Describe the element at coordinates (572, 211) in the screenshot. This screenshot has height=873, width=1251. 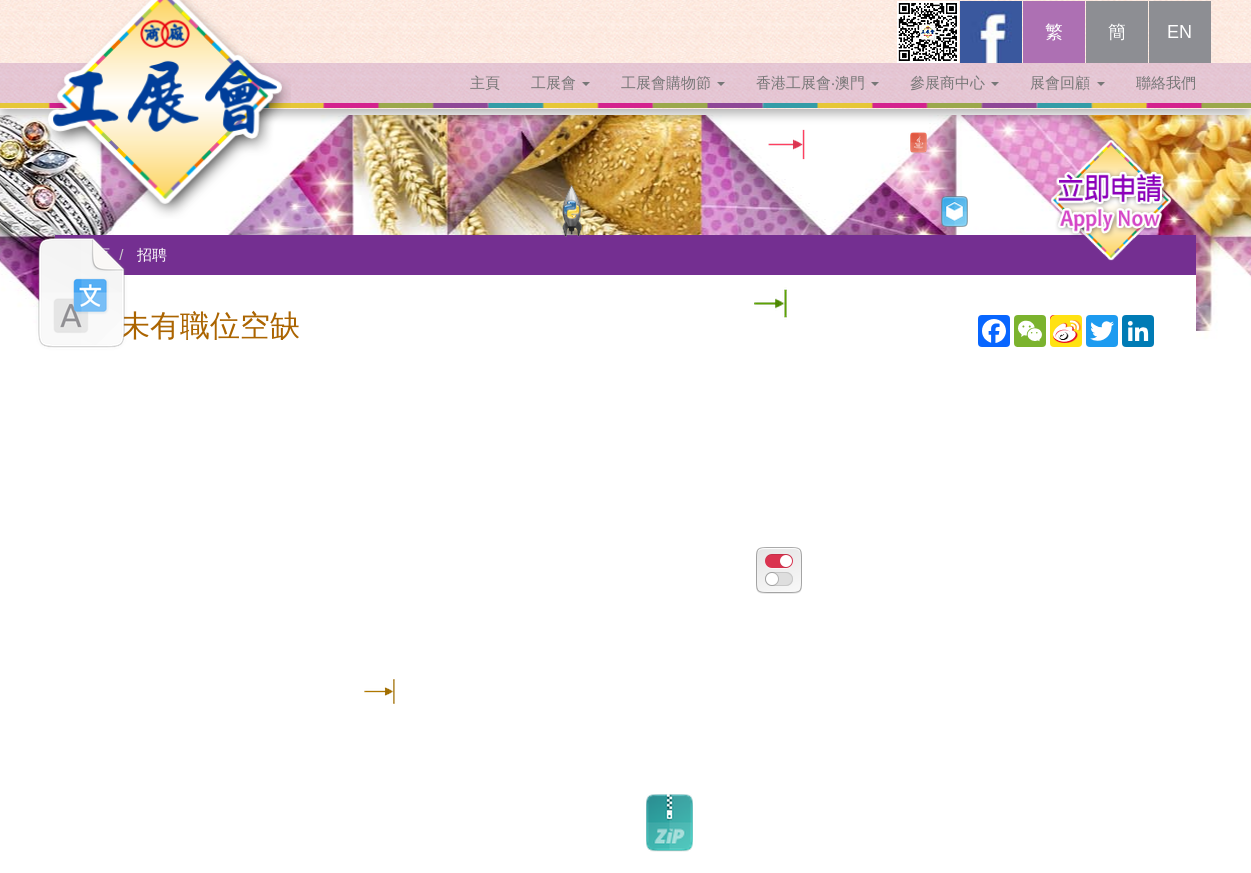
I see `launch python interpreter application` at that location.